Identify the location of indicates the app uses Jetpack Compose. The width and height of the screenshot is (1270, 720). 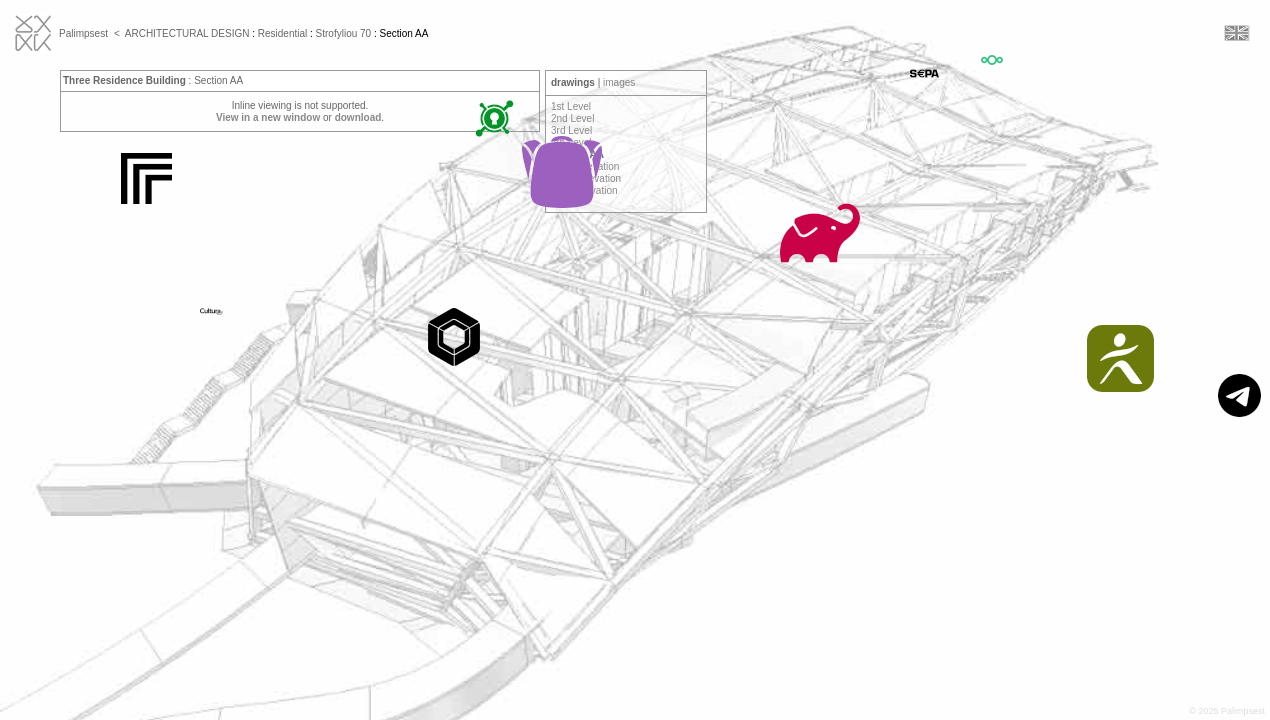
(454, 337).